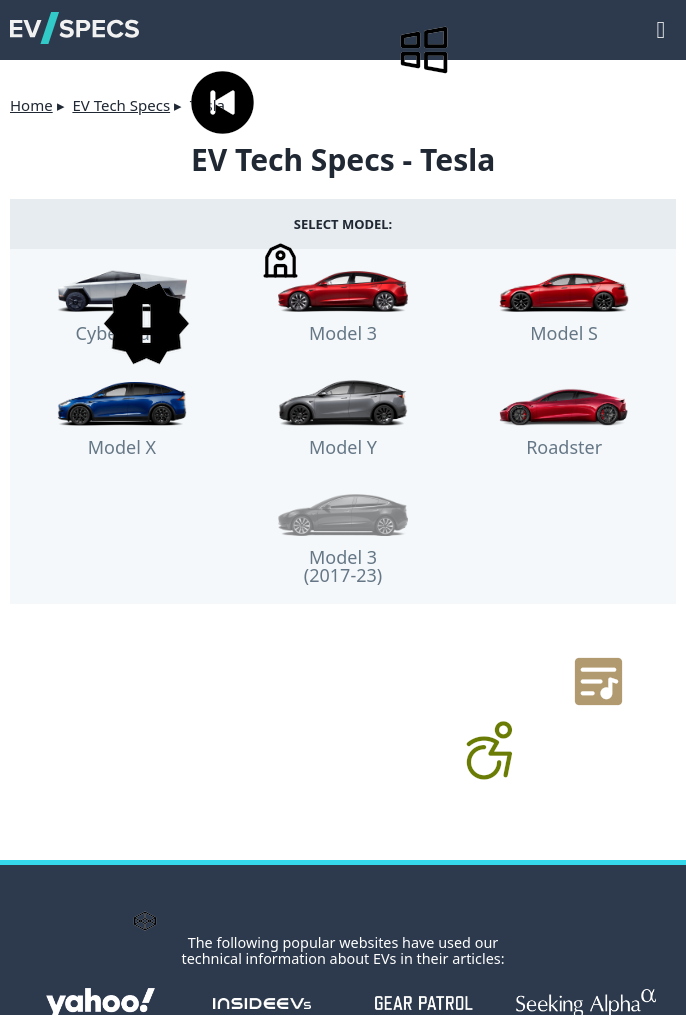 This screenshot has width=686, height=1015. I want to click on indicates new or recently added content, so click(146, 323).